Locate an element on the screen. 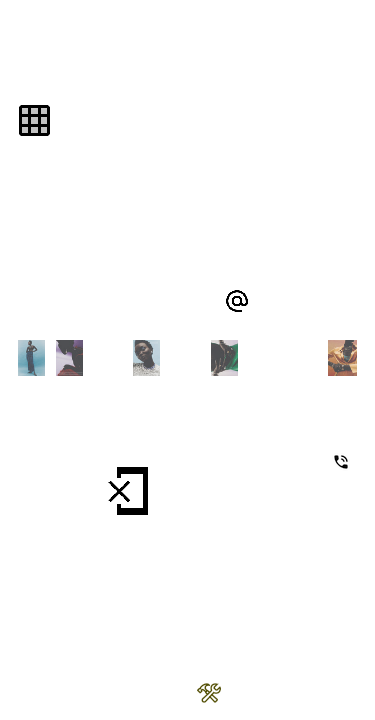 The image size is (375, 720). access settings or configuration options is located at coordinates (209, 693).